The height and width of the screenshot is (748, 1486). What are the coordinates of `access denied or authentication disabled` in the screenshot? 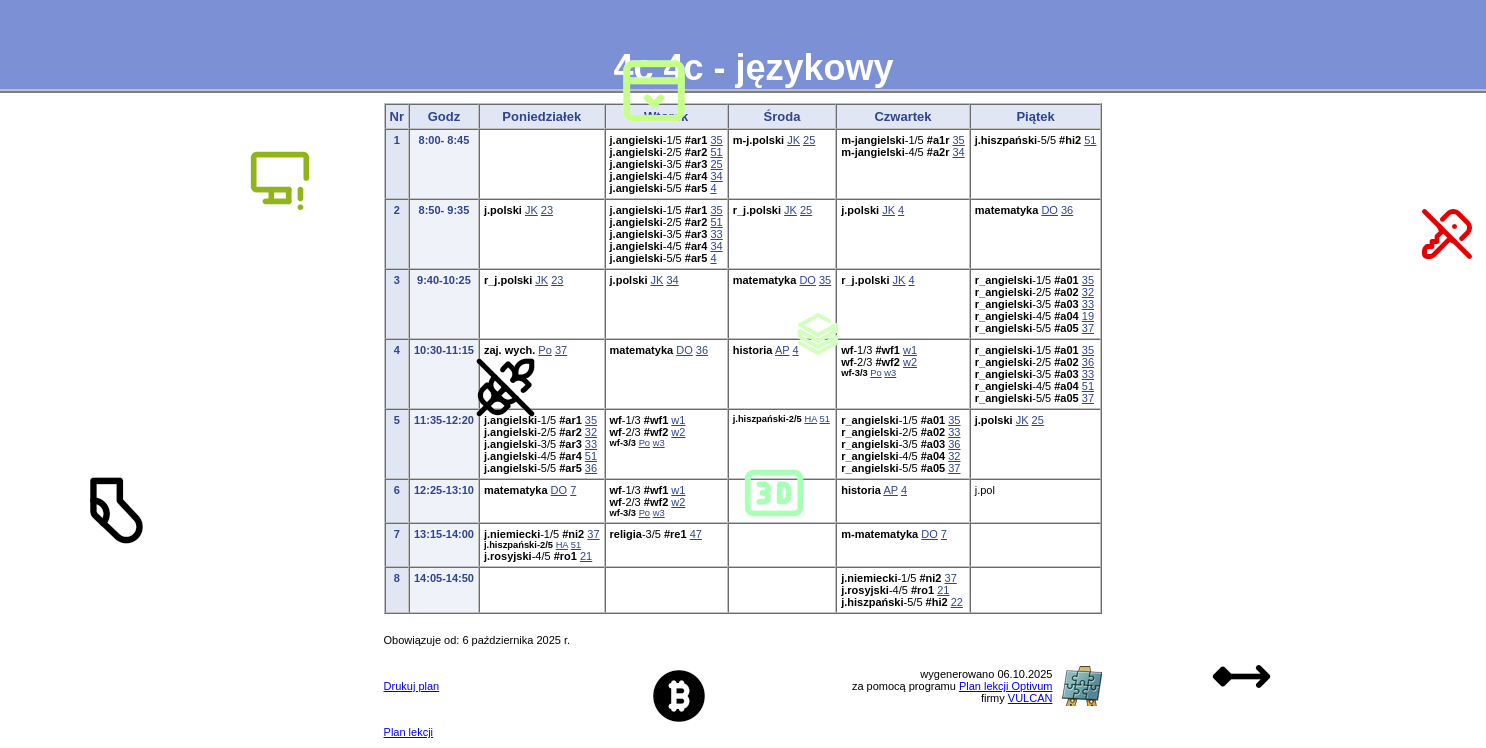 It's located at (1447, 234).